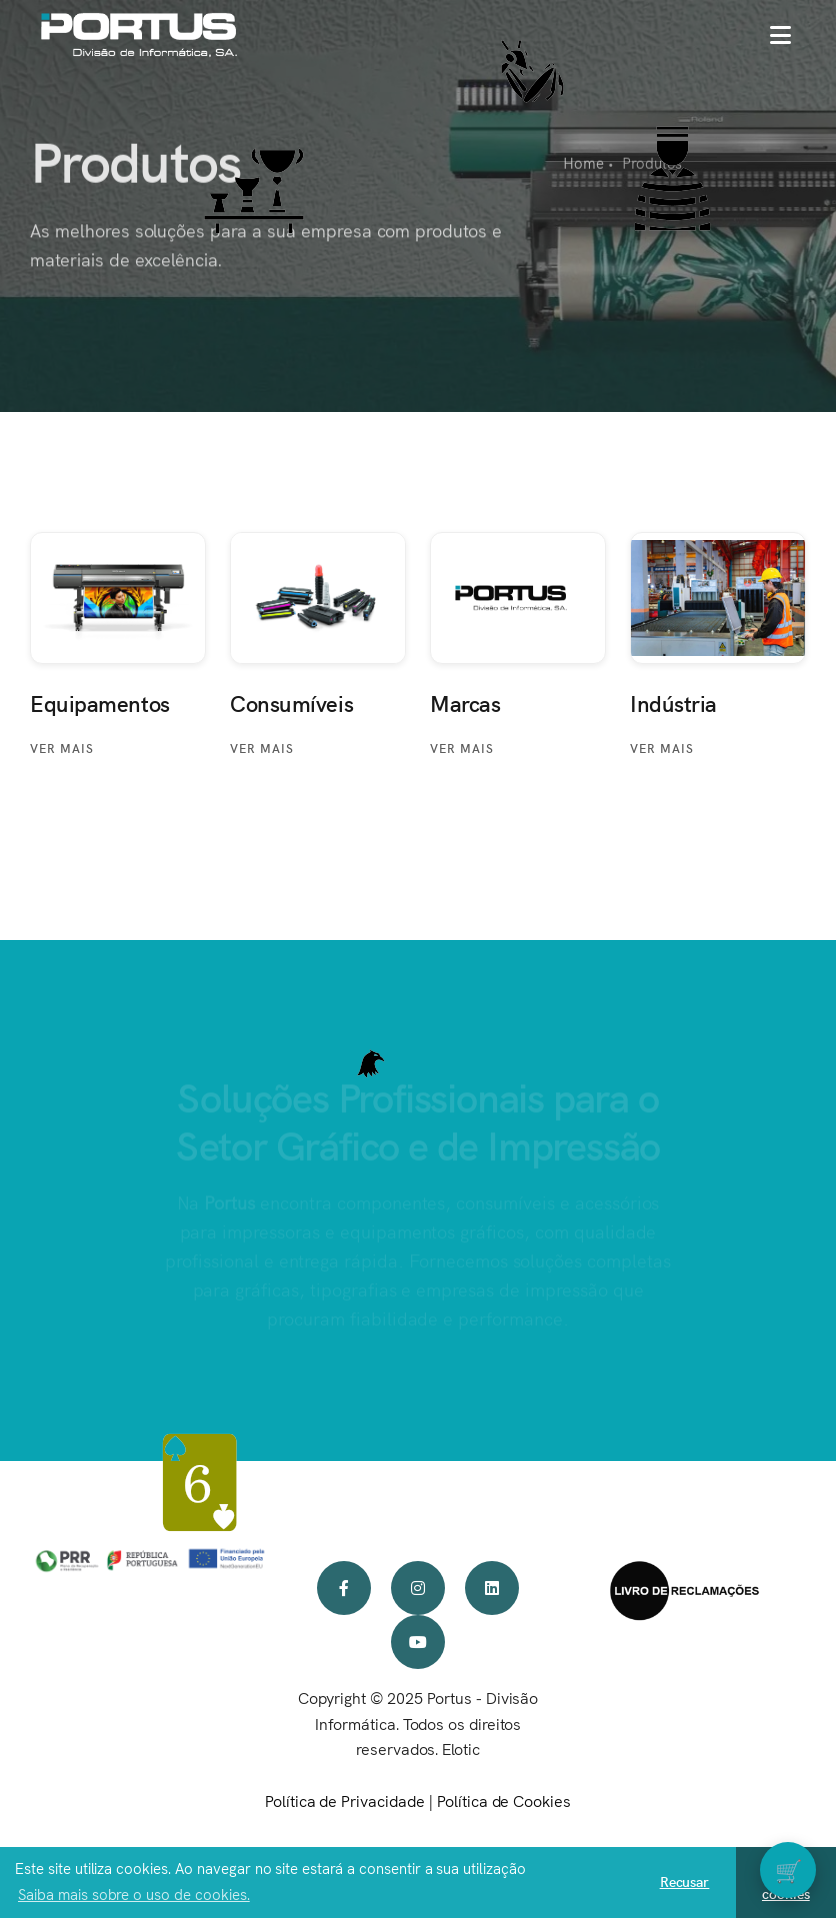 This screenshot has width=836, height=1918. Describe the element at coordinates (254, 188) in the screenshot. I see `view your achievements and awards` at that location.